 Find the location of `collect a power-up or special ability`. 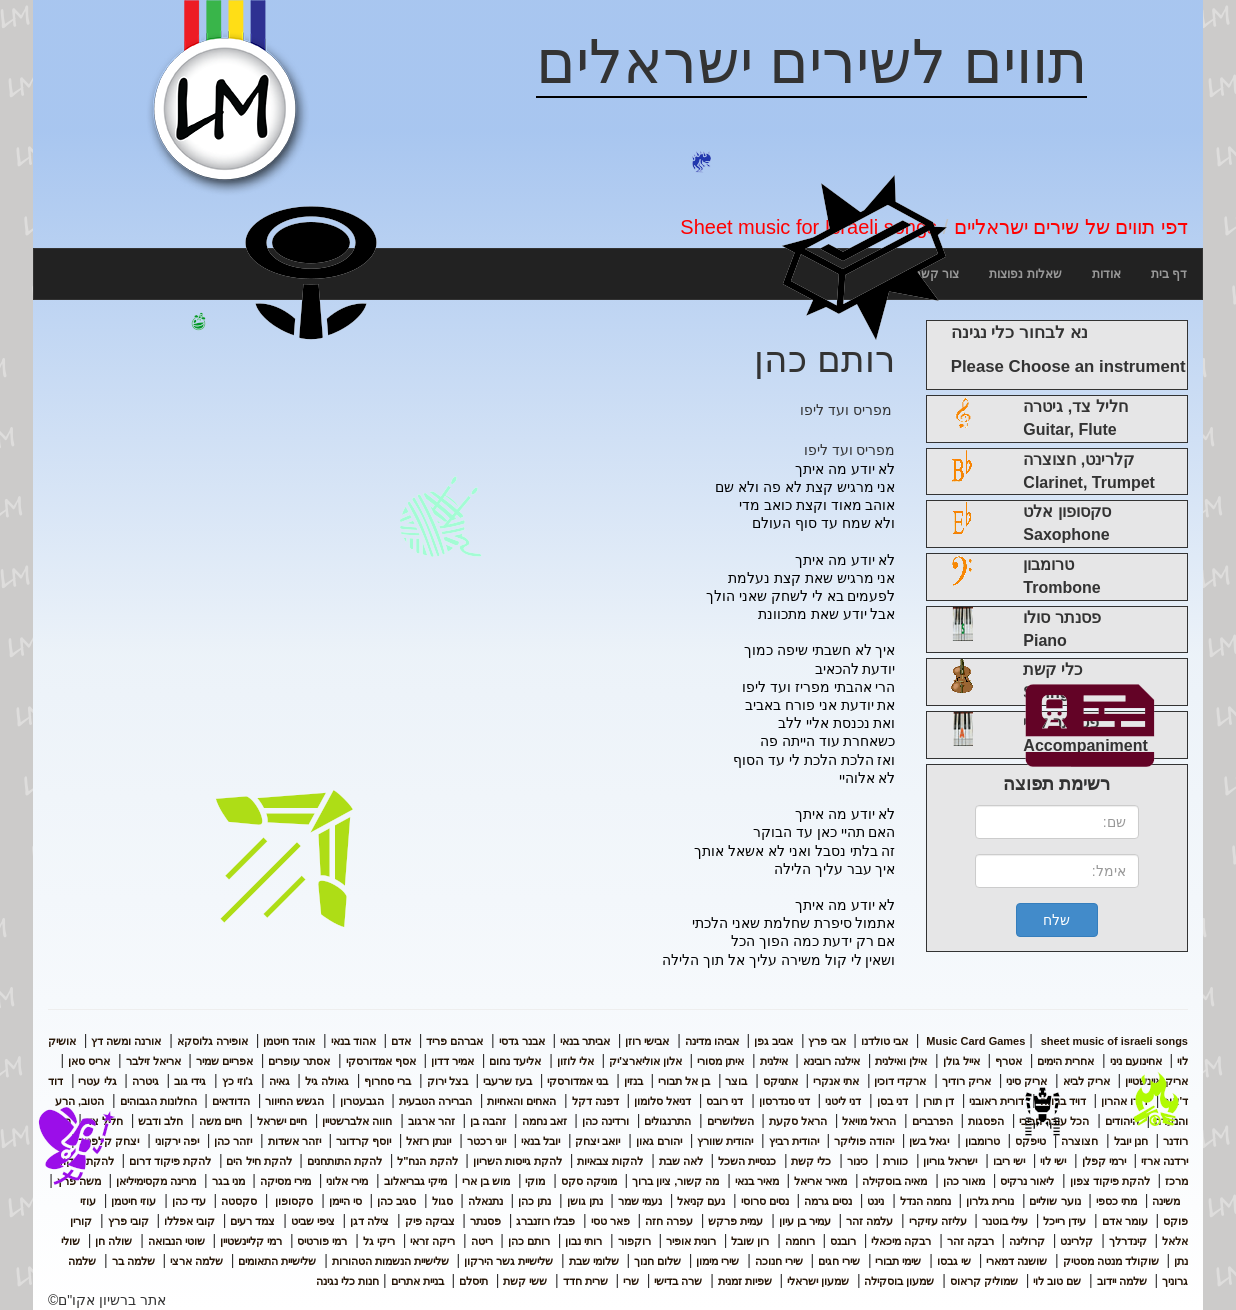

collect a power-up or special ability is located at coordinates (311, 267).